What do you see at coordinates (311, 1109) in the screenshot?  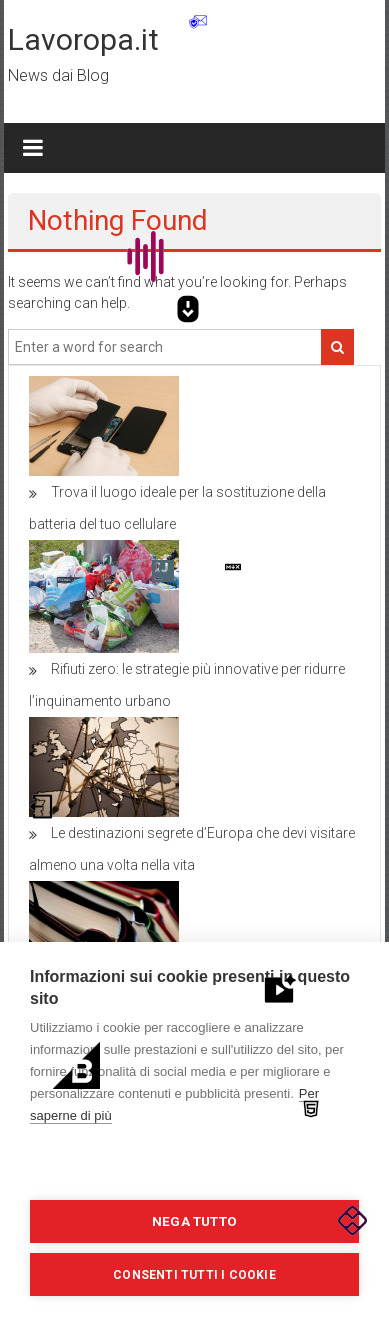 I see `indicates HTML5 technology or web development` at bounding box center [311, 1109].